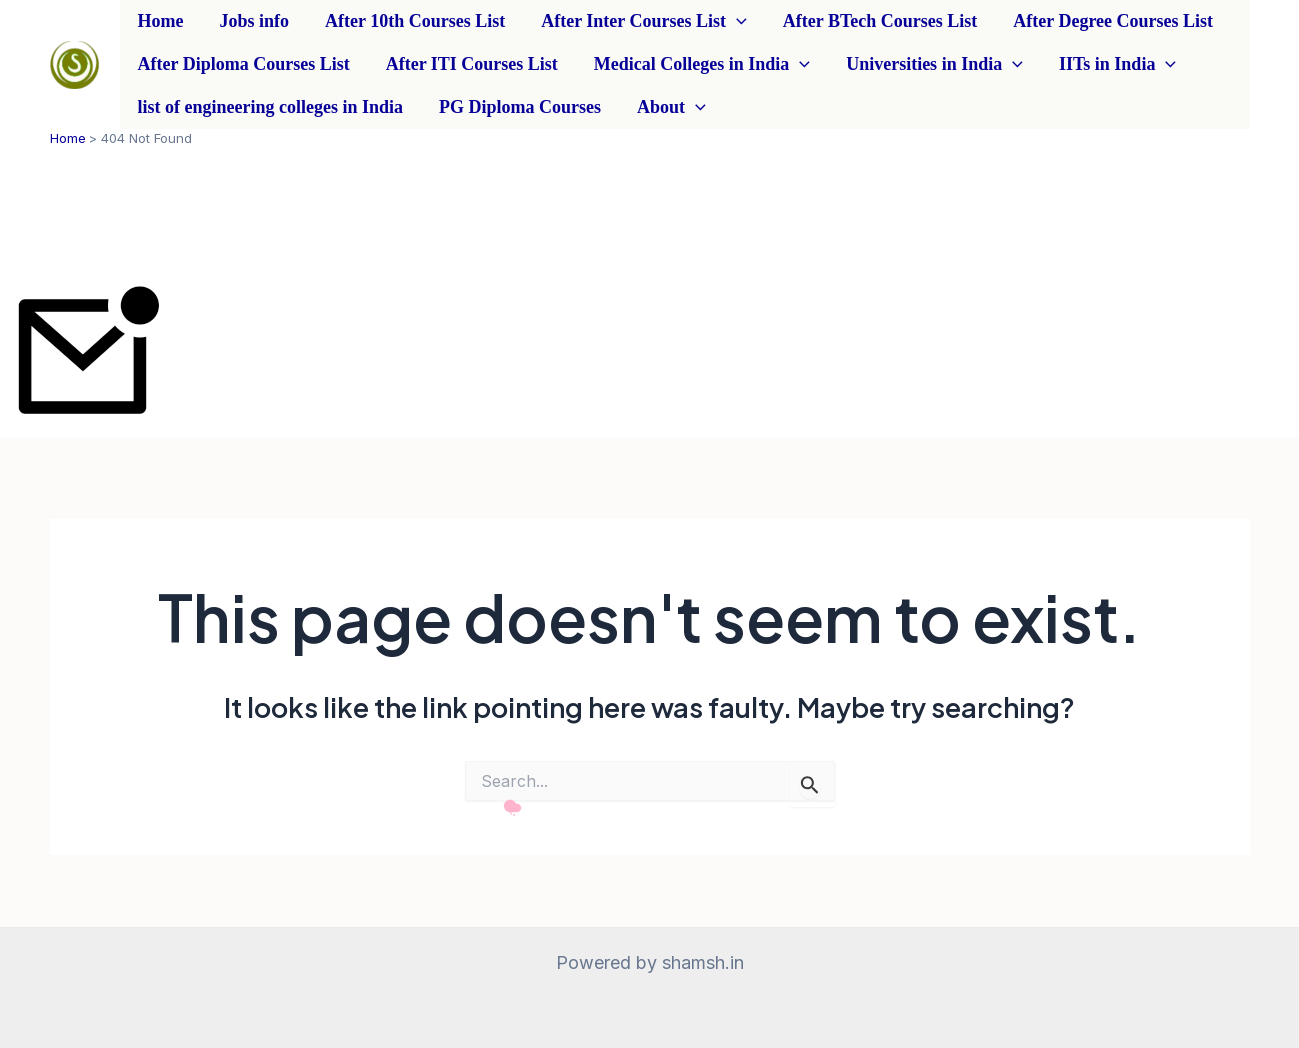 This screenshot has height=1048, width=1299. What do you see at coordinates (82, 356) in the screenshot?
I see `indicates unread mail or messages` at bounding box center [82, 356].